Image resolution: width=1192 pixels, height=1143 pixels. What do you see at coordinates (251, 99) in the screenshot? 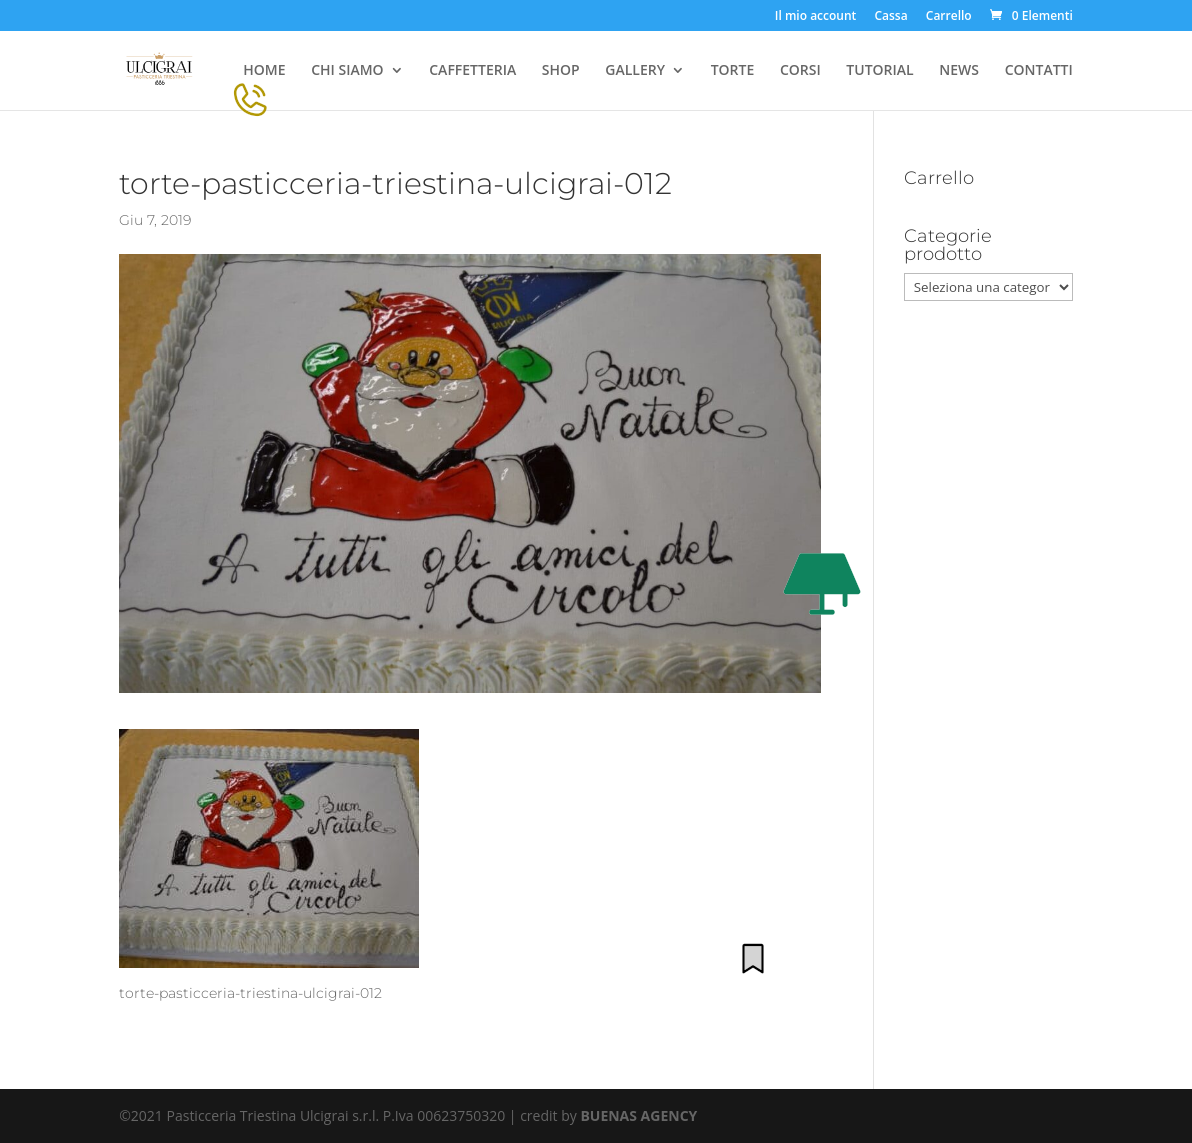
I see `make a phone call` at bounding box center [251, 99].